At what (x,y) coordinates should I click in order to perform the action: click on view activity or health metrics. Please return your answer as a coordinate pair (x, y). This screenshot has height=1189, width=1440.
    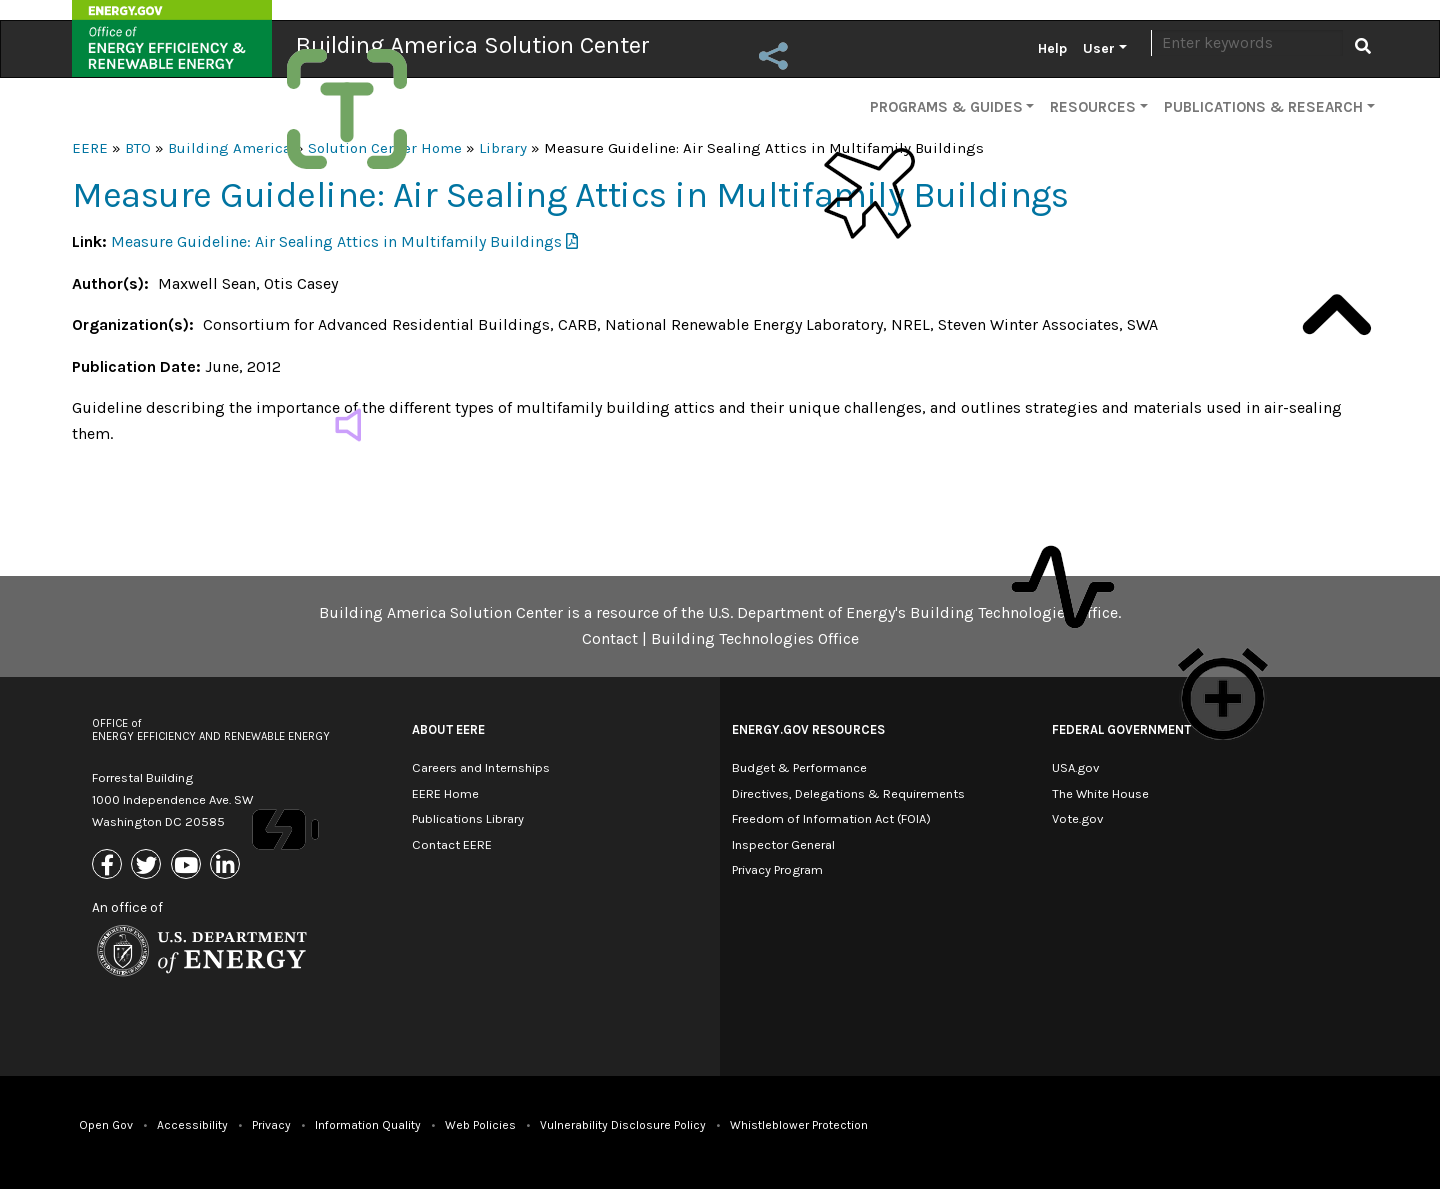
    Looking at the image, I should click on (1063, 587).